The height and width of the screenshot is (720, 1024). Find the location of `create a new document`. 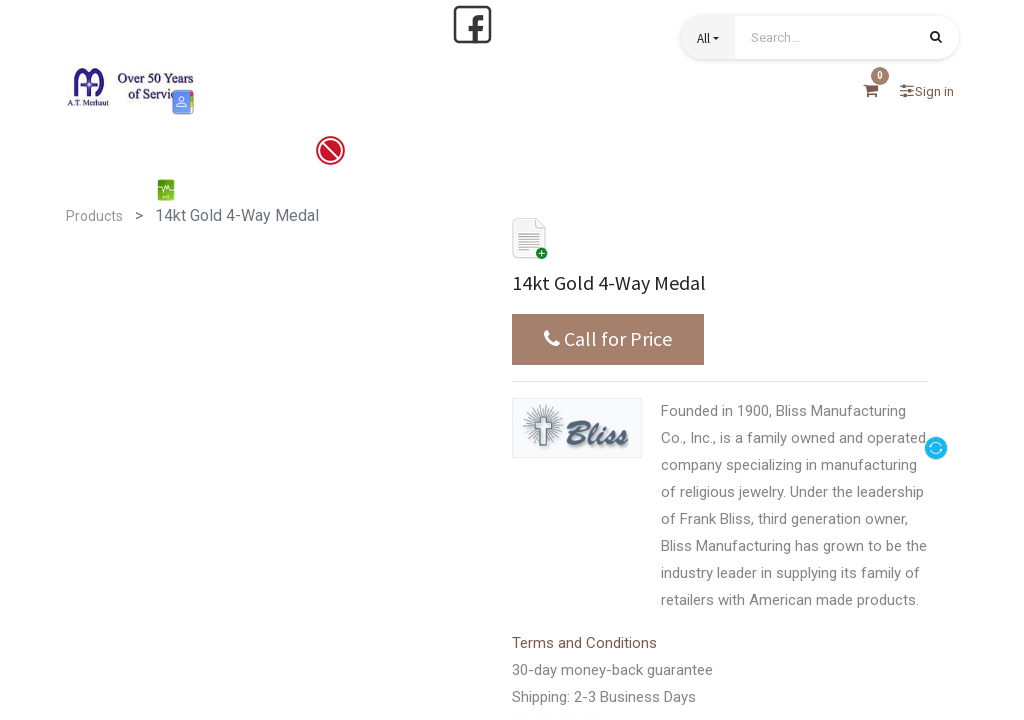

create a new document is located at coordinates (529, 238).